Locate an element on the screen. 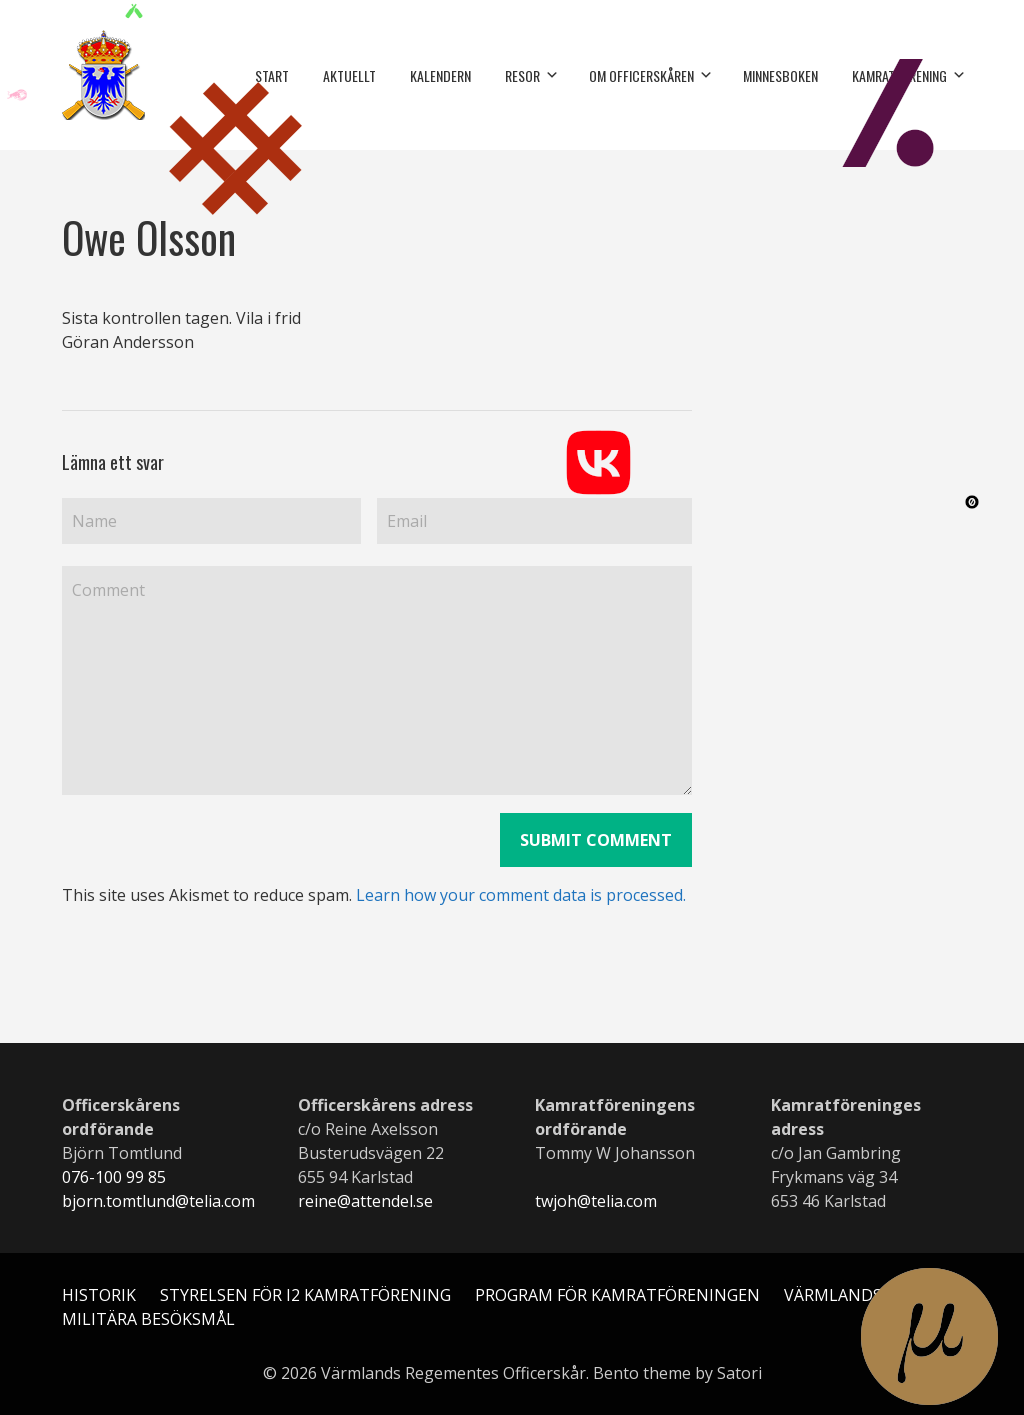 The image size is (1024, 1415). open the Untappd app is located at coordinates (134, 11).